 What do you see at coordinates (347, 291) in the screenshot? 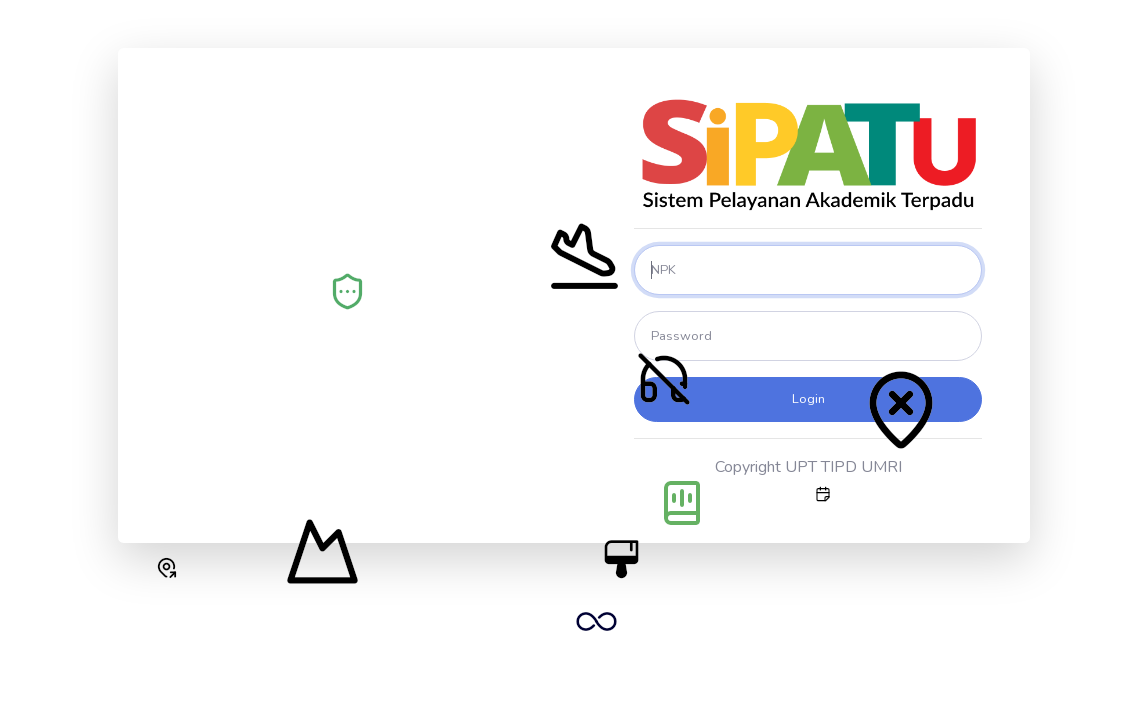
I see `security settings in progress` at bounding box center [347, 291].